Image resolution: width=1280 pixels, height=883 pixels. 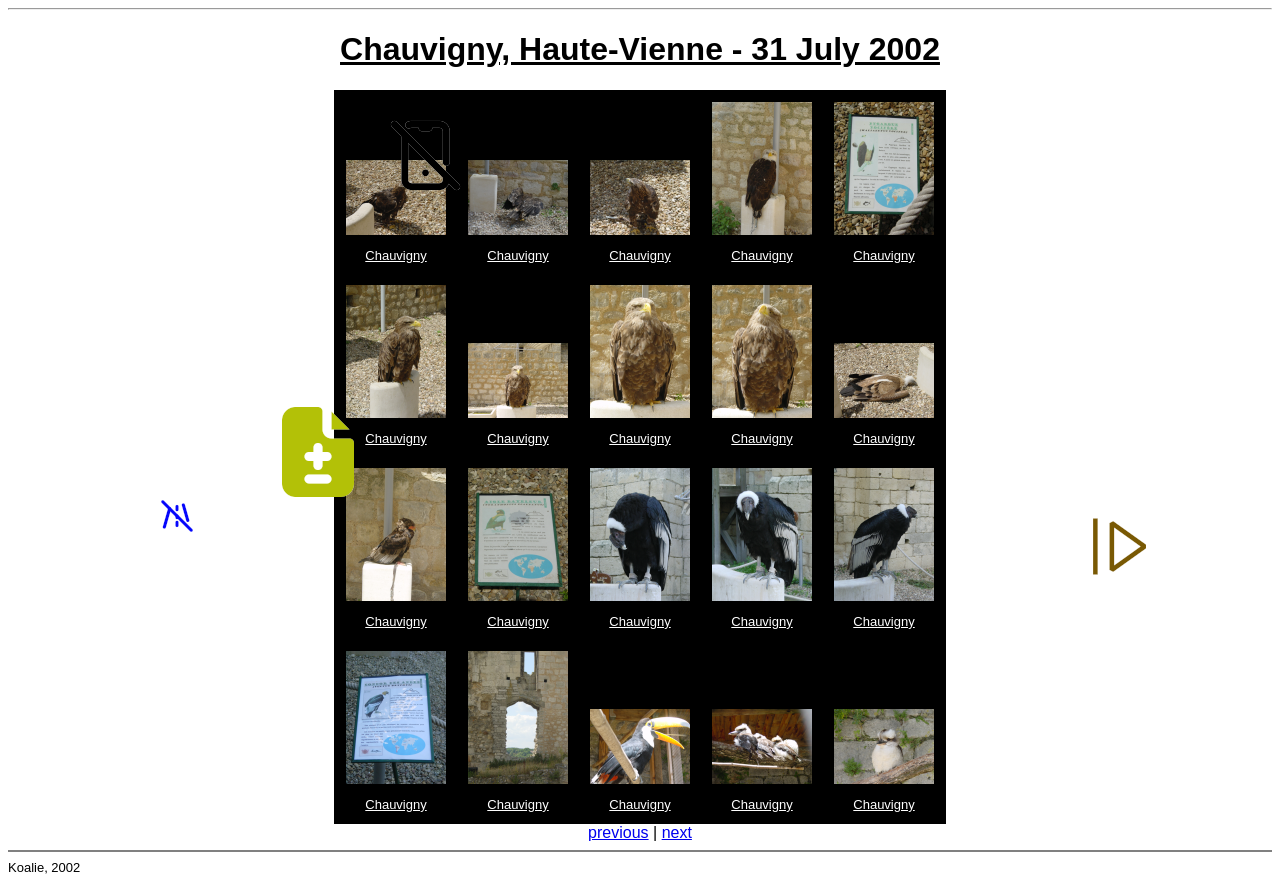 I want to click on view file differences or changes, so click(x=318, y=452).